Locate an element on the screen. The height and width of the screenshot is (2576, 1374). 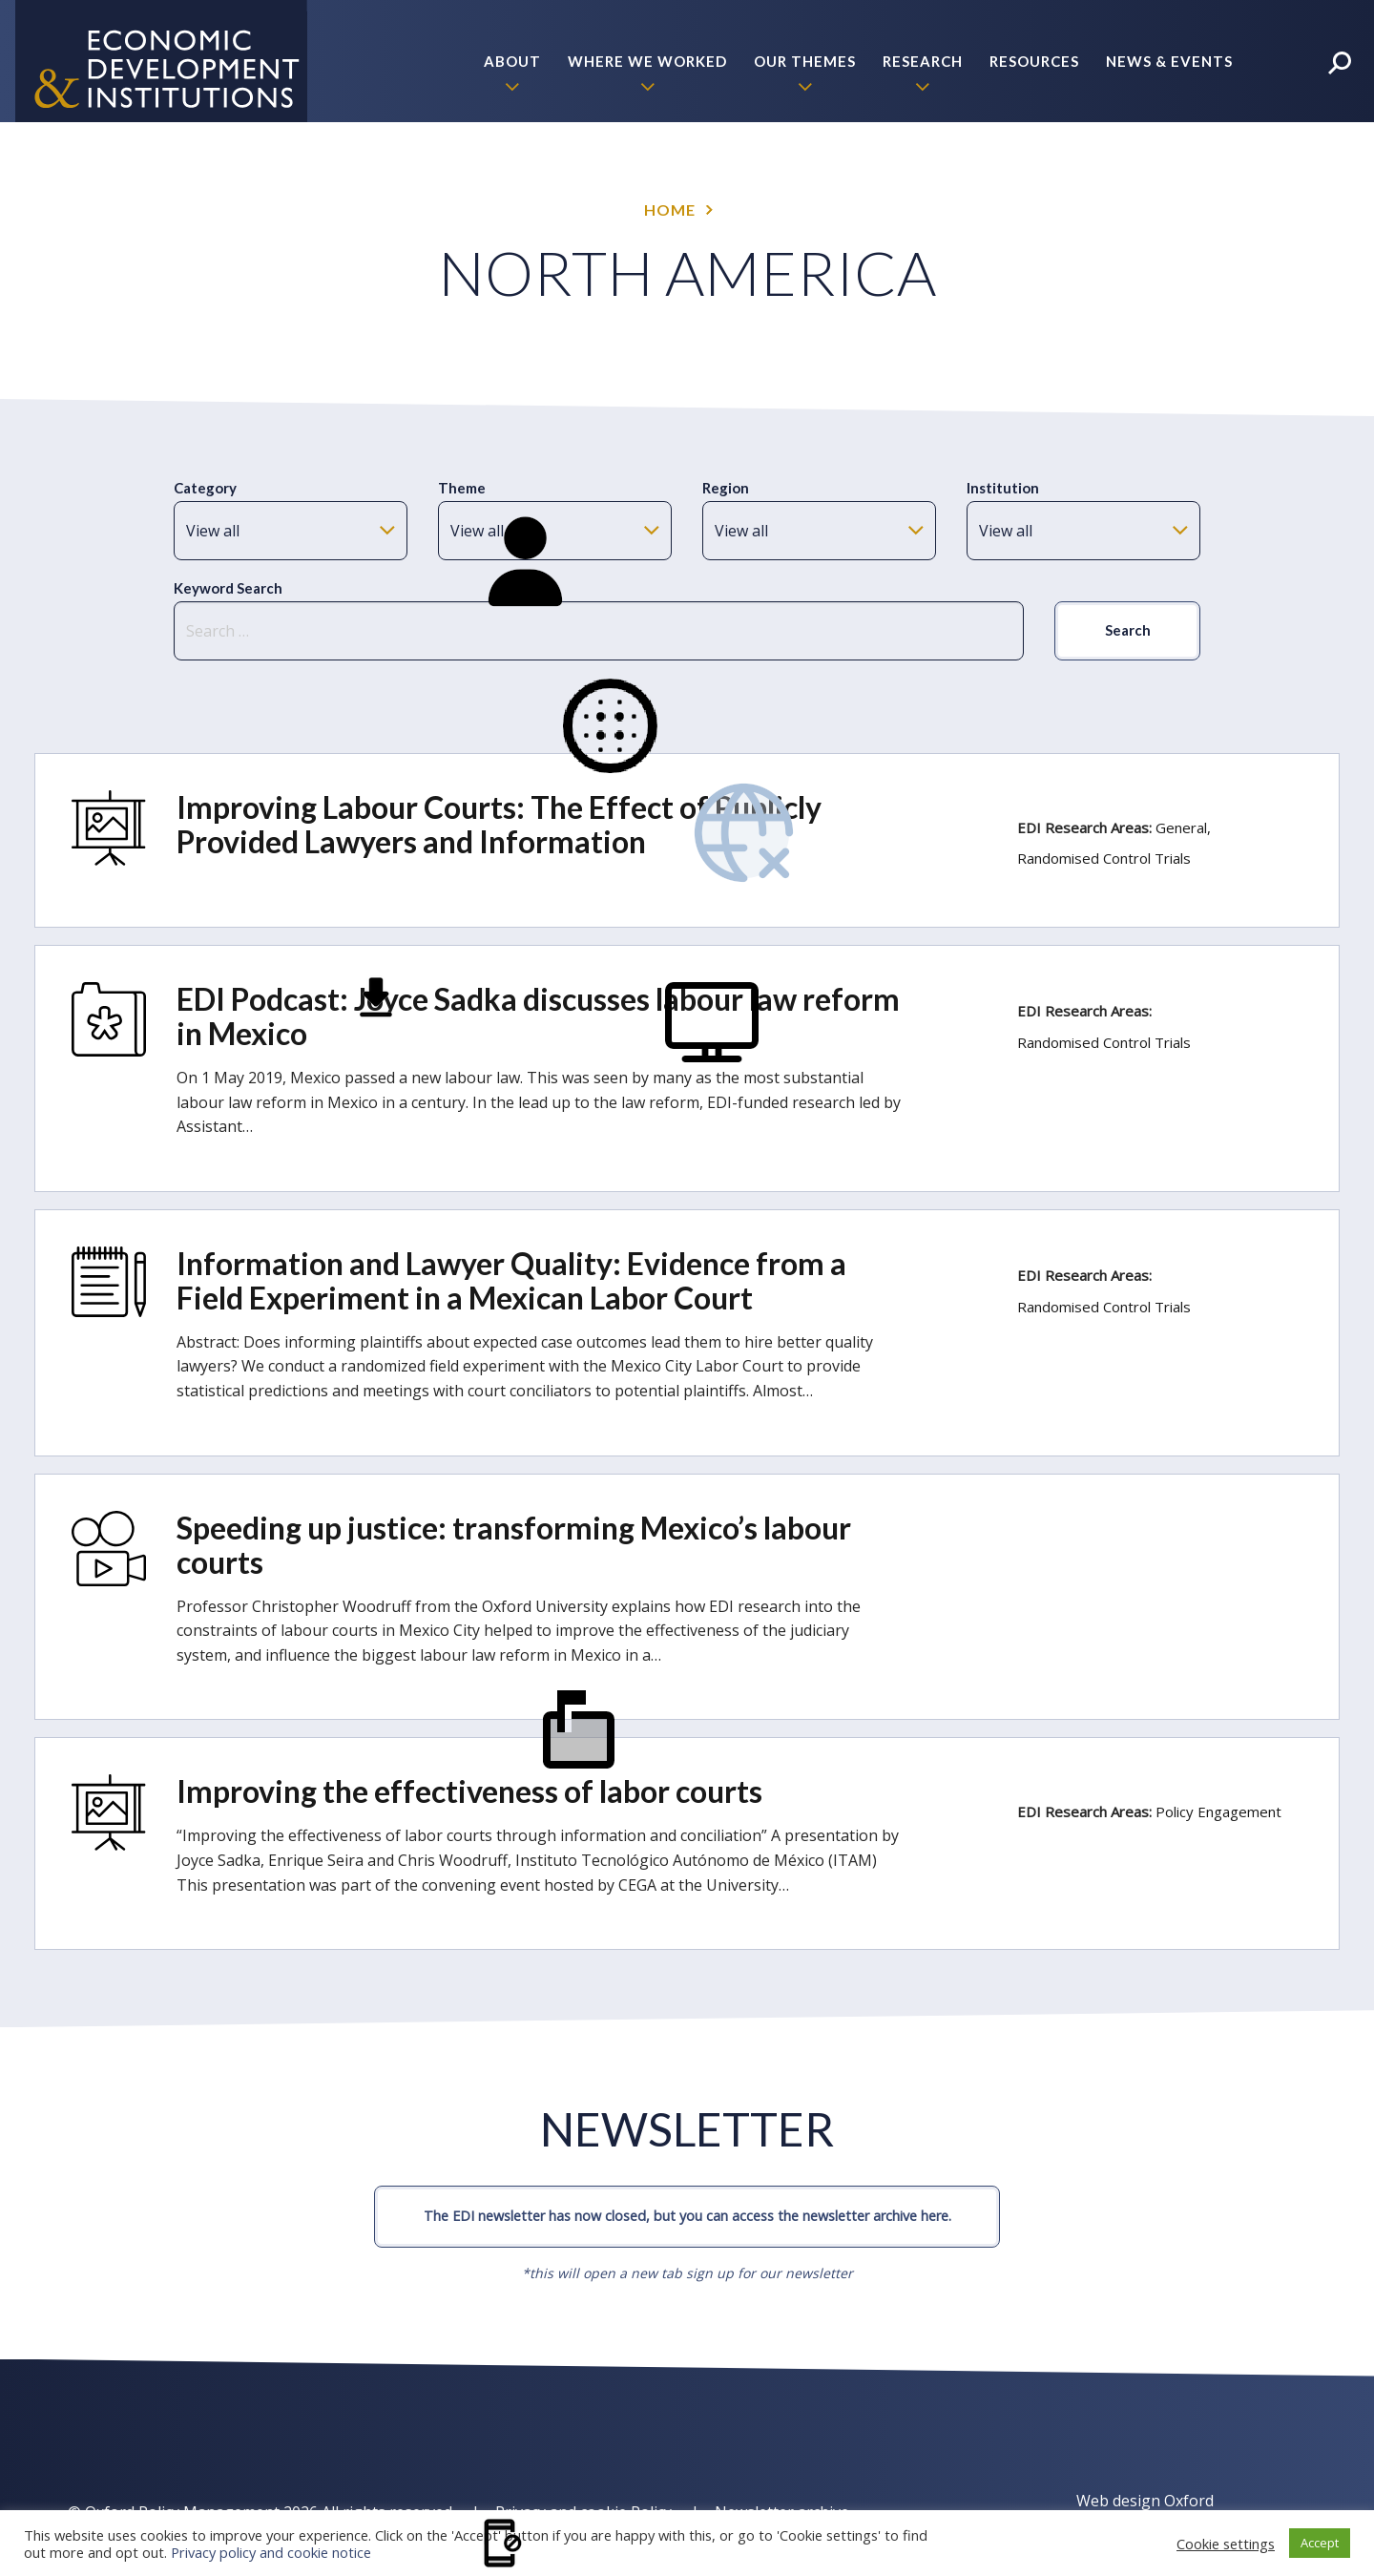
download a file or content is located at coordinates (376, 998).